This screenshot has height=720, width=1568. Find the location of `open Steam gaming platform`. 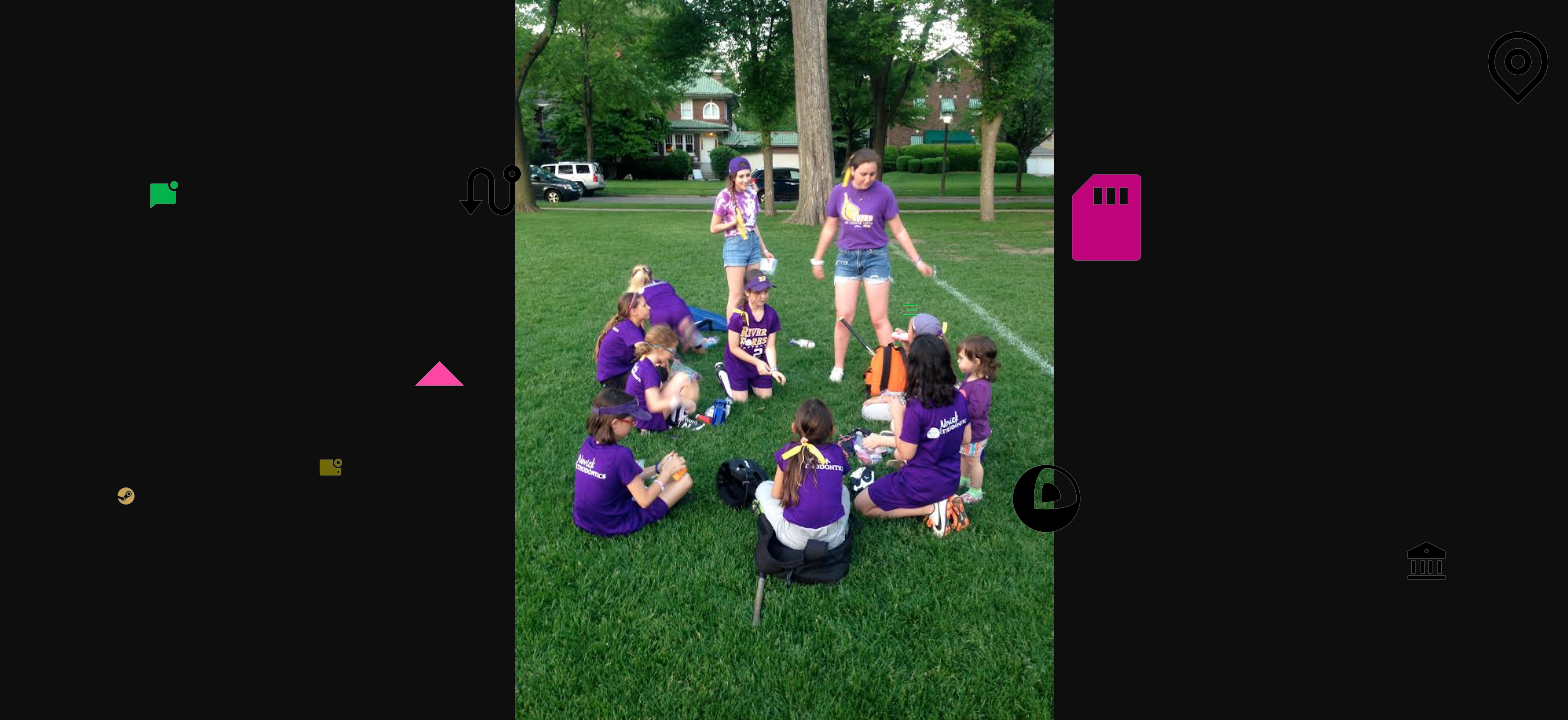

open Steam gaming platform is located at coordinates (126, 496).